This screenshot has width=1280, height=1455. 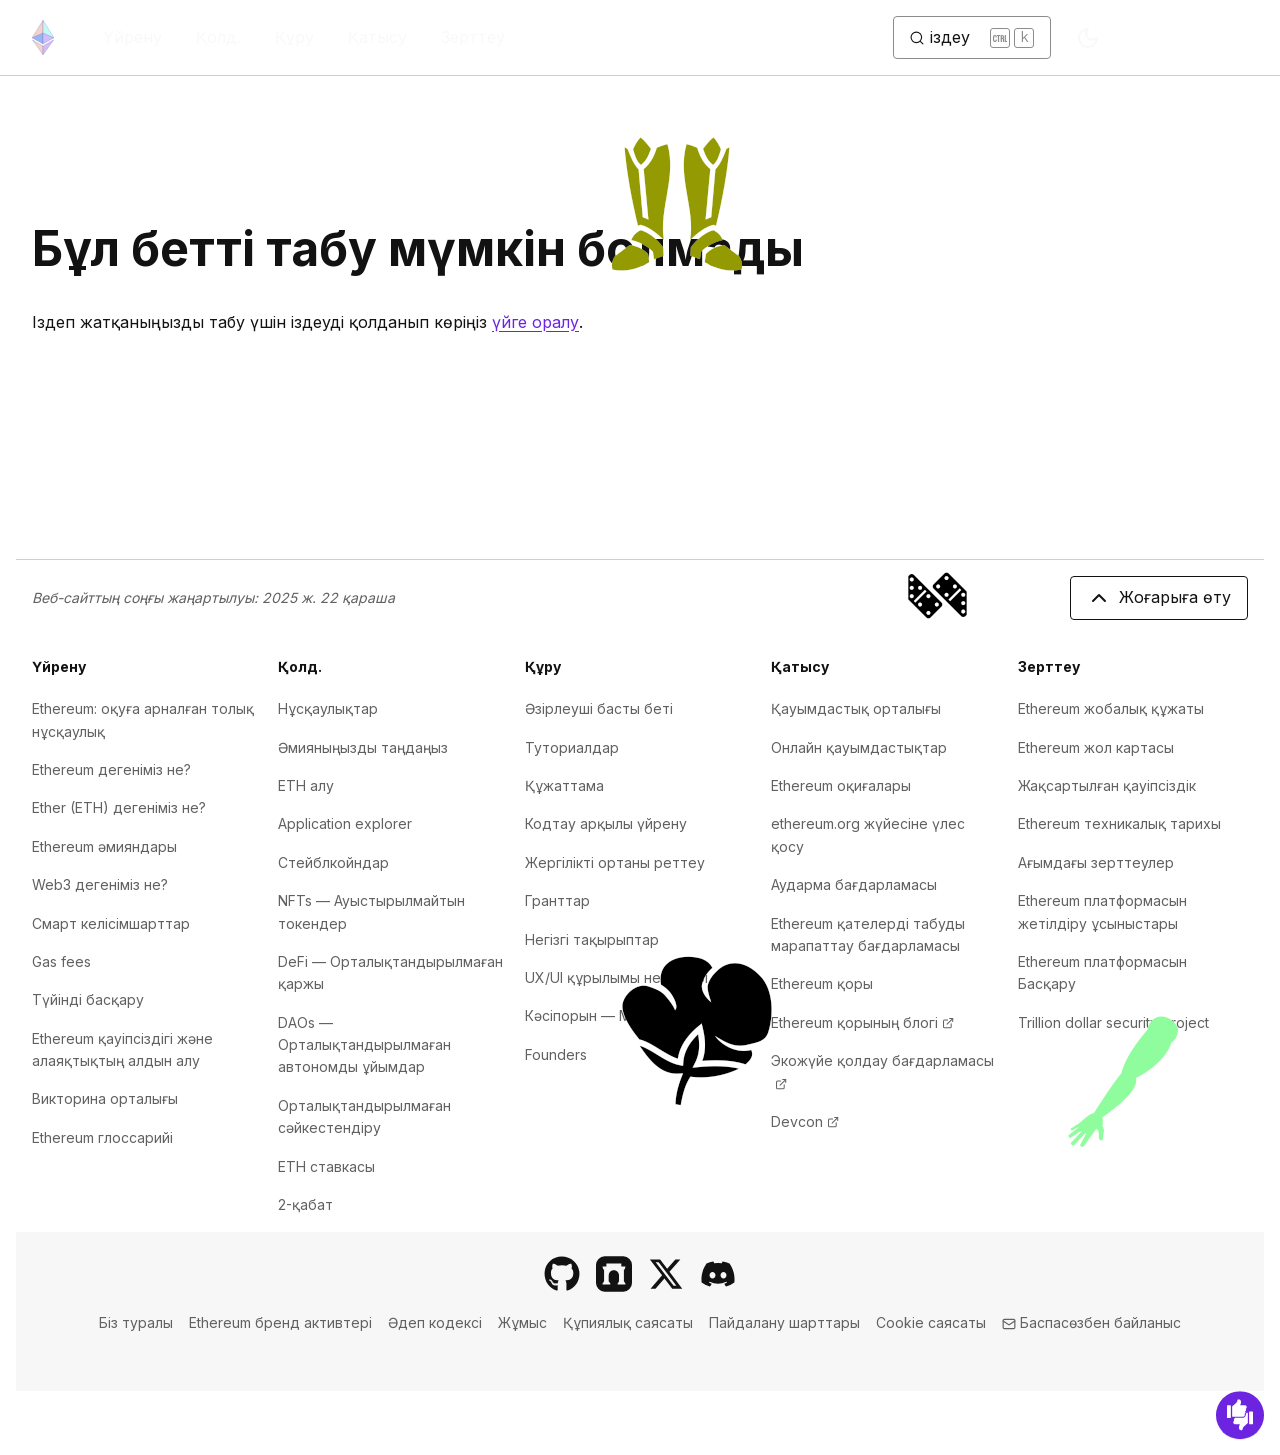 What do you see at coordinates (937, 595) in the screenshot?
I see `access domino or tile-based games` at bounding box center [937, 595].